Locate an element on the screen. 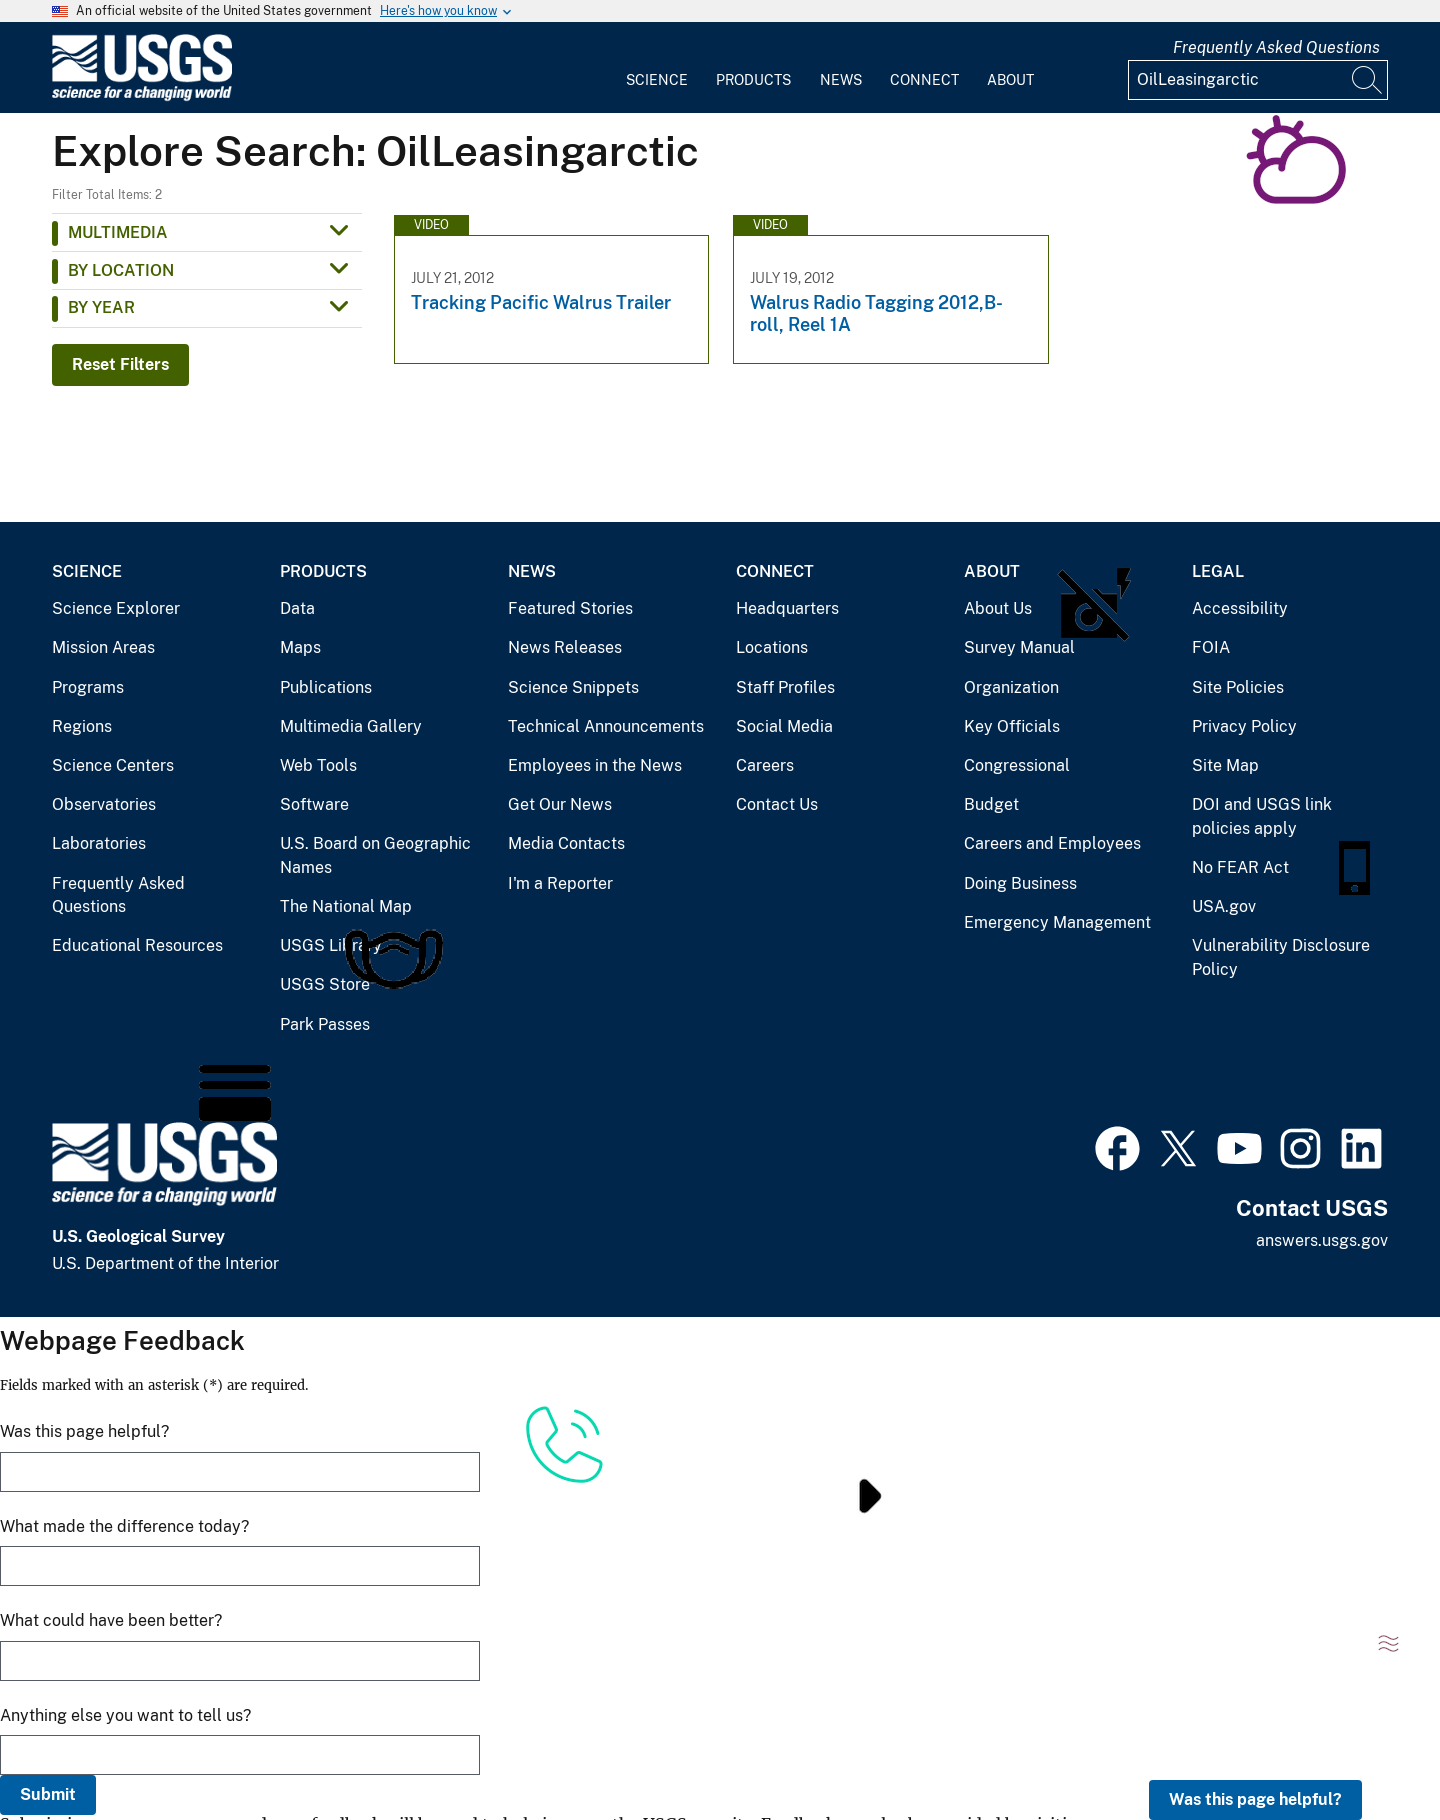 This screenshot has height=1820, width=1440. indicates face mask required is located at coordinates (394, 959).